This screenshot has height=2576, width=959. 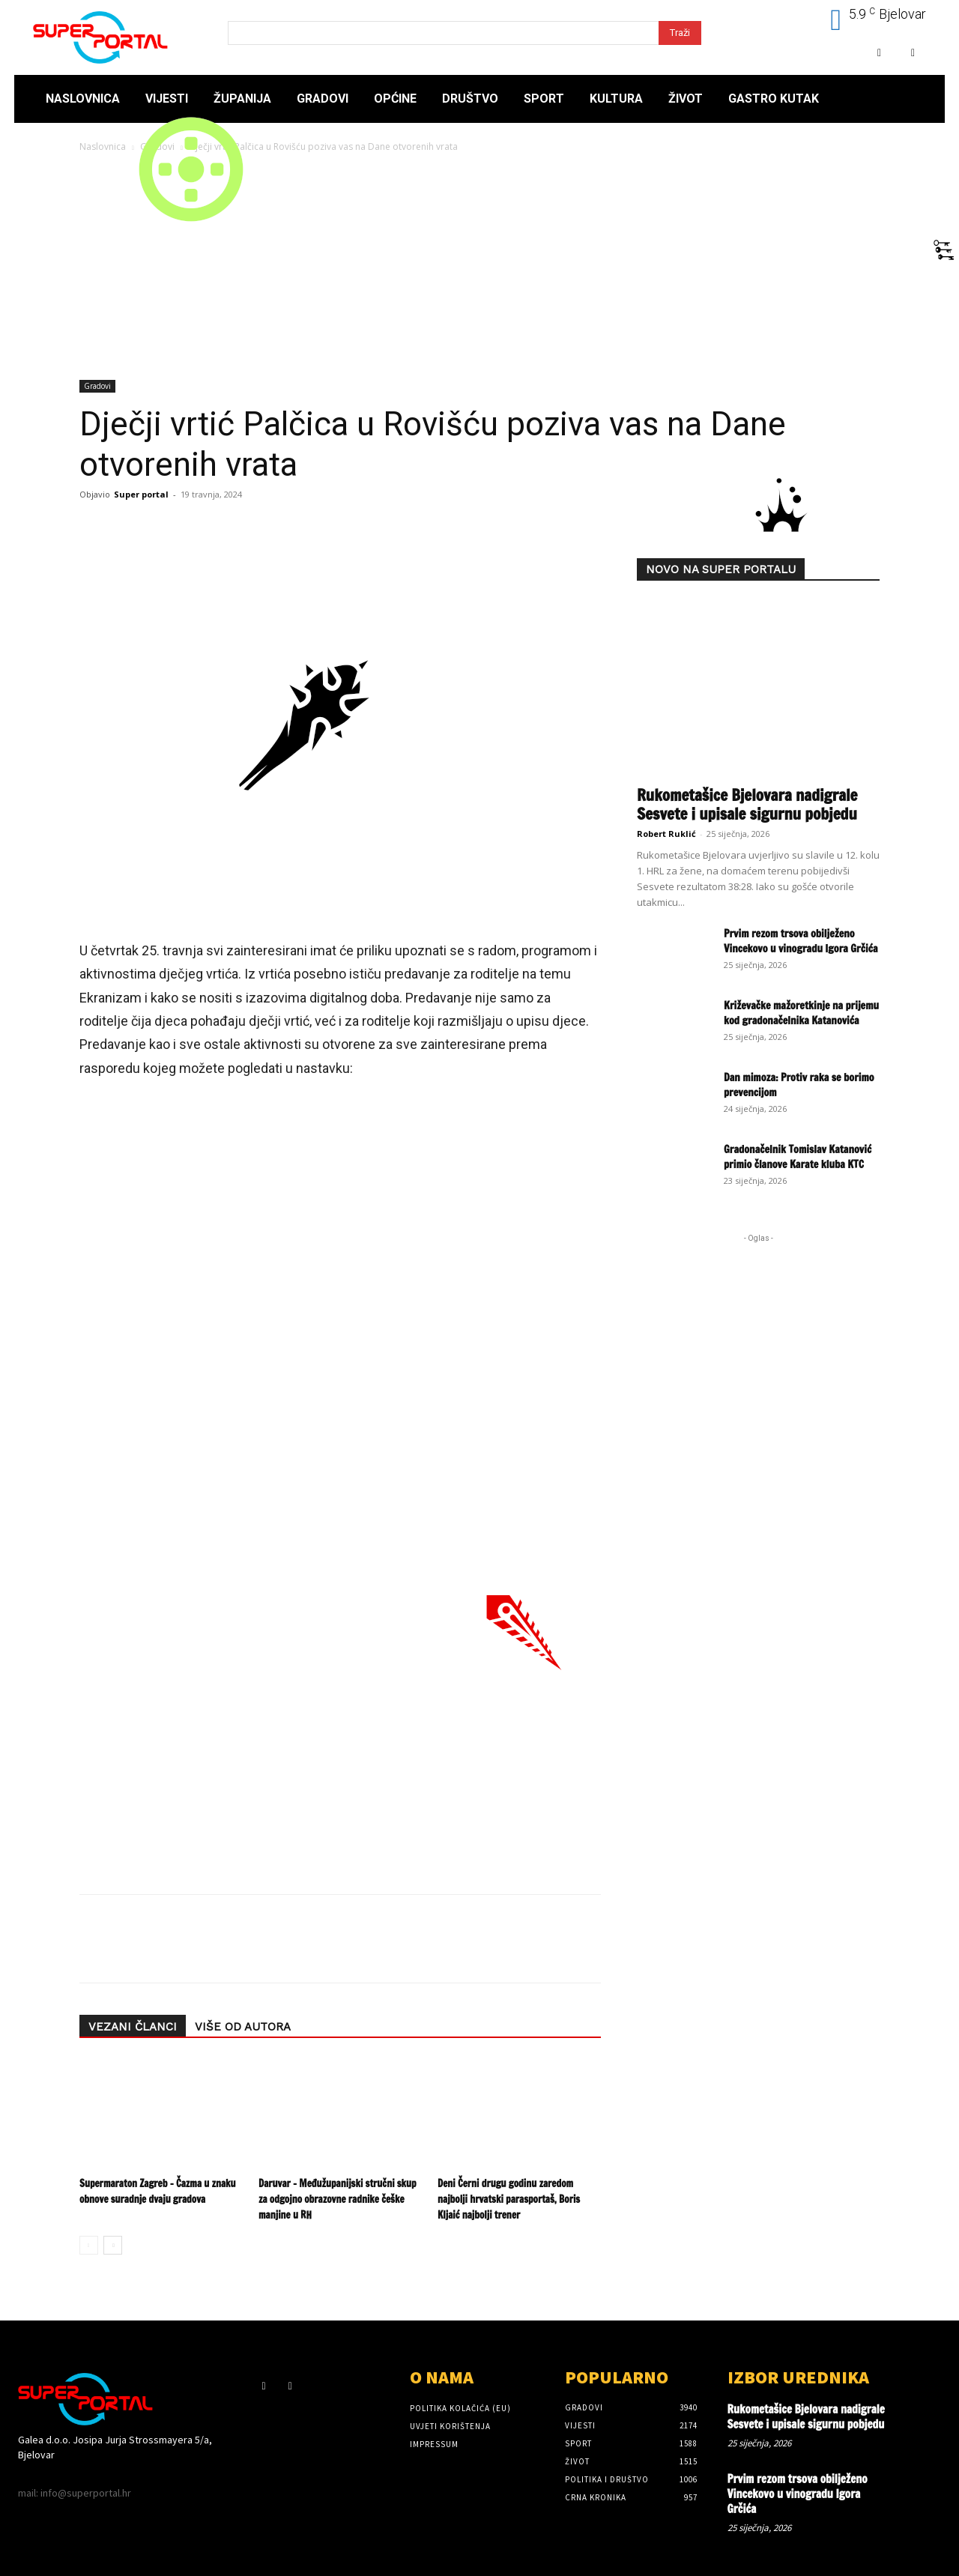 What do you see at coordinates (943, 250) in the screenshot?
I see `view your collection of keys or access credentials` at bounding box center [943, 250].